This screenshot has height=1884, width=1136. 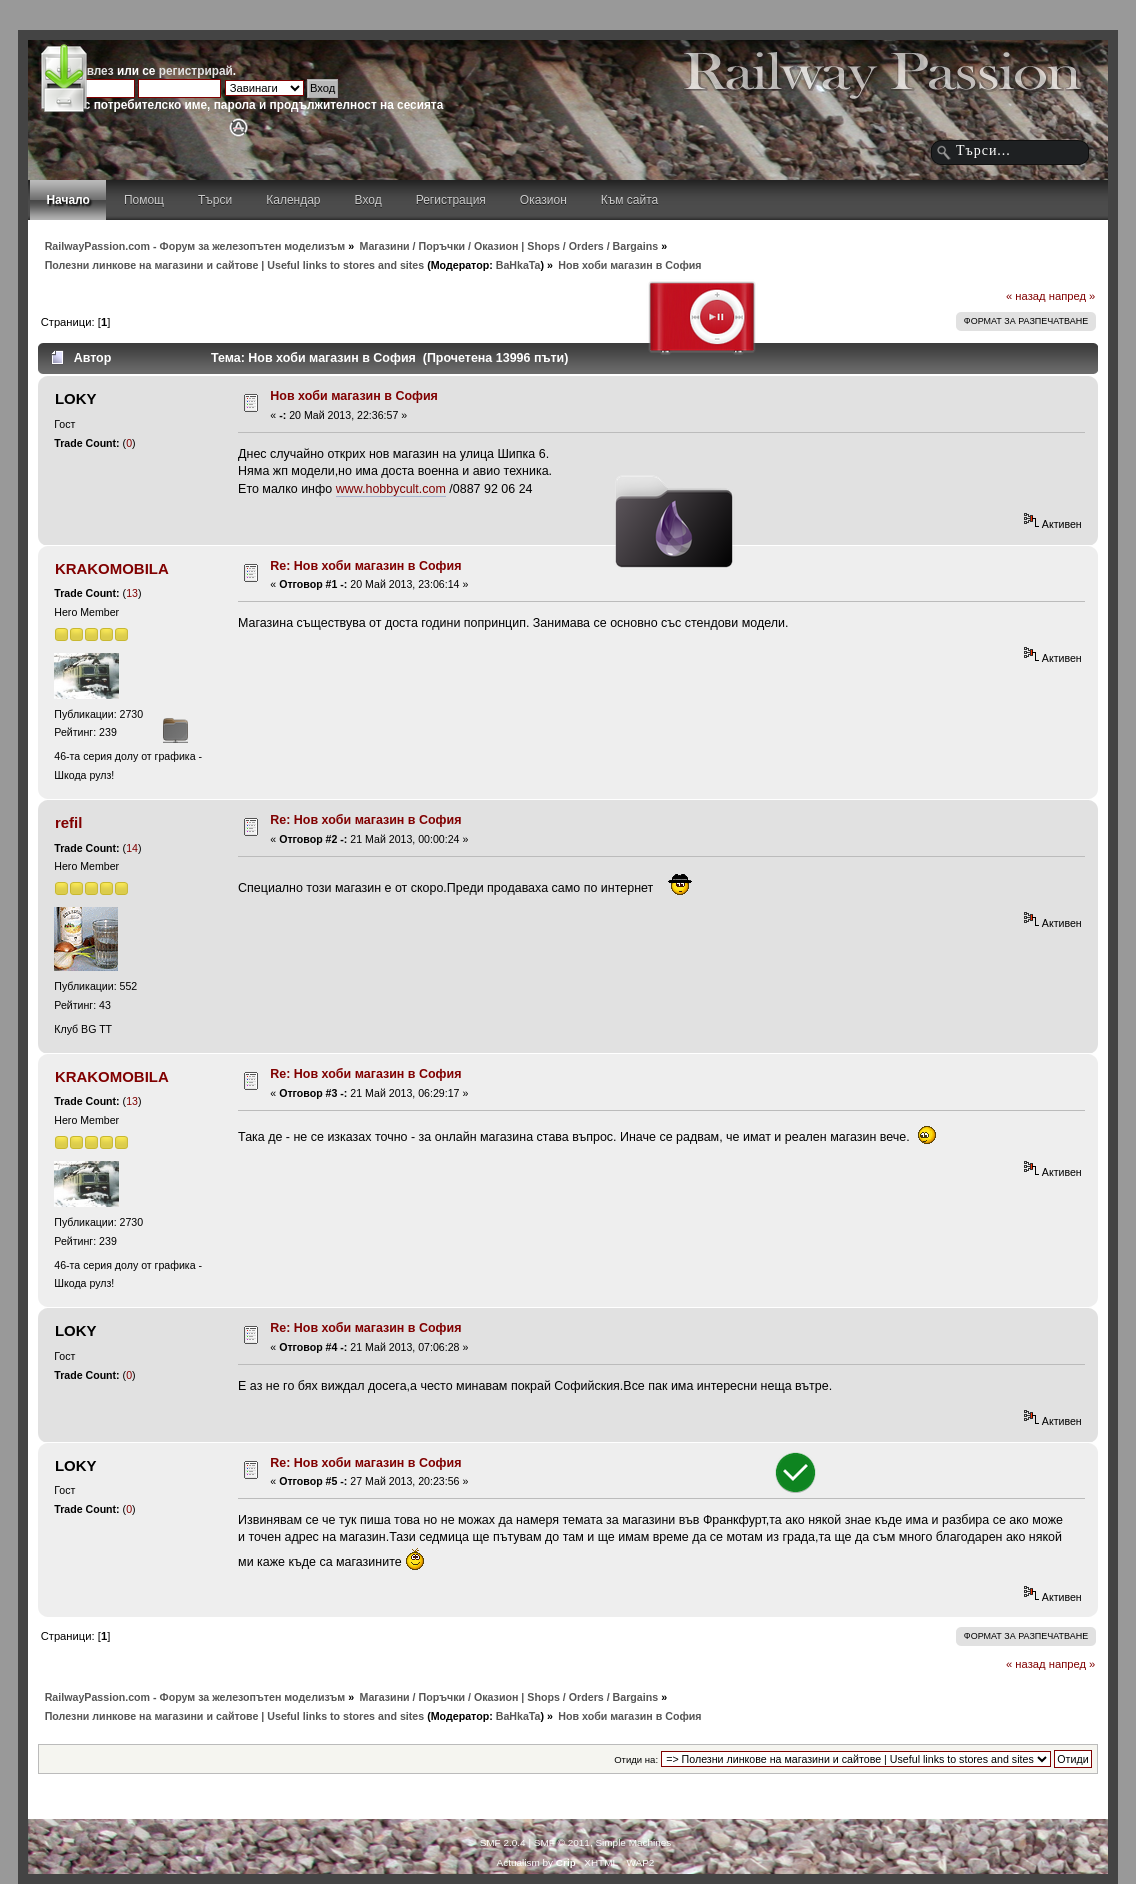 What do you see at coordinates (64, 80) in the screenshot?
I see `save the current document` at bounding box center [64, 80].